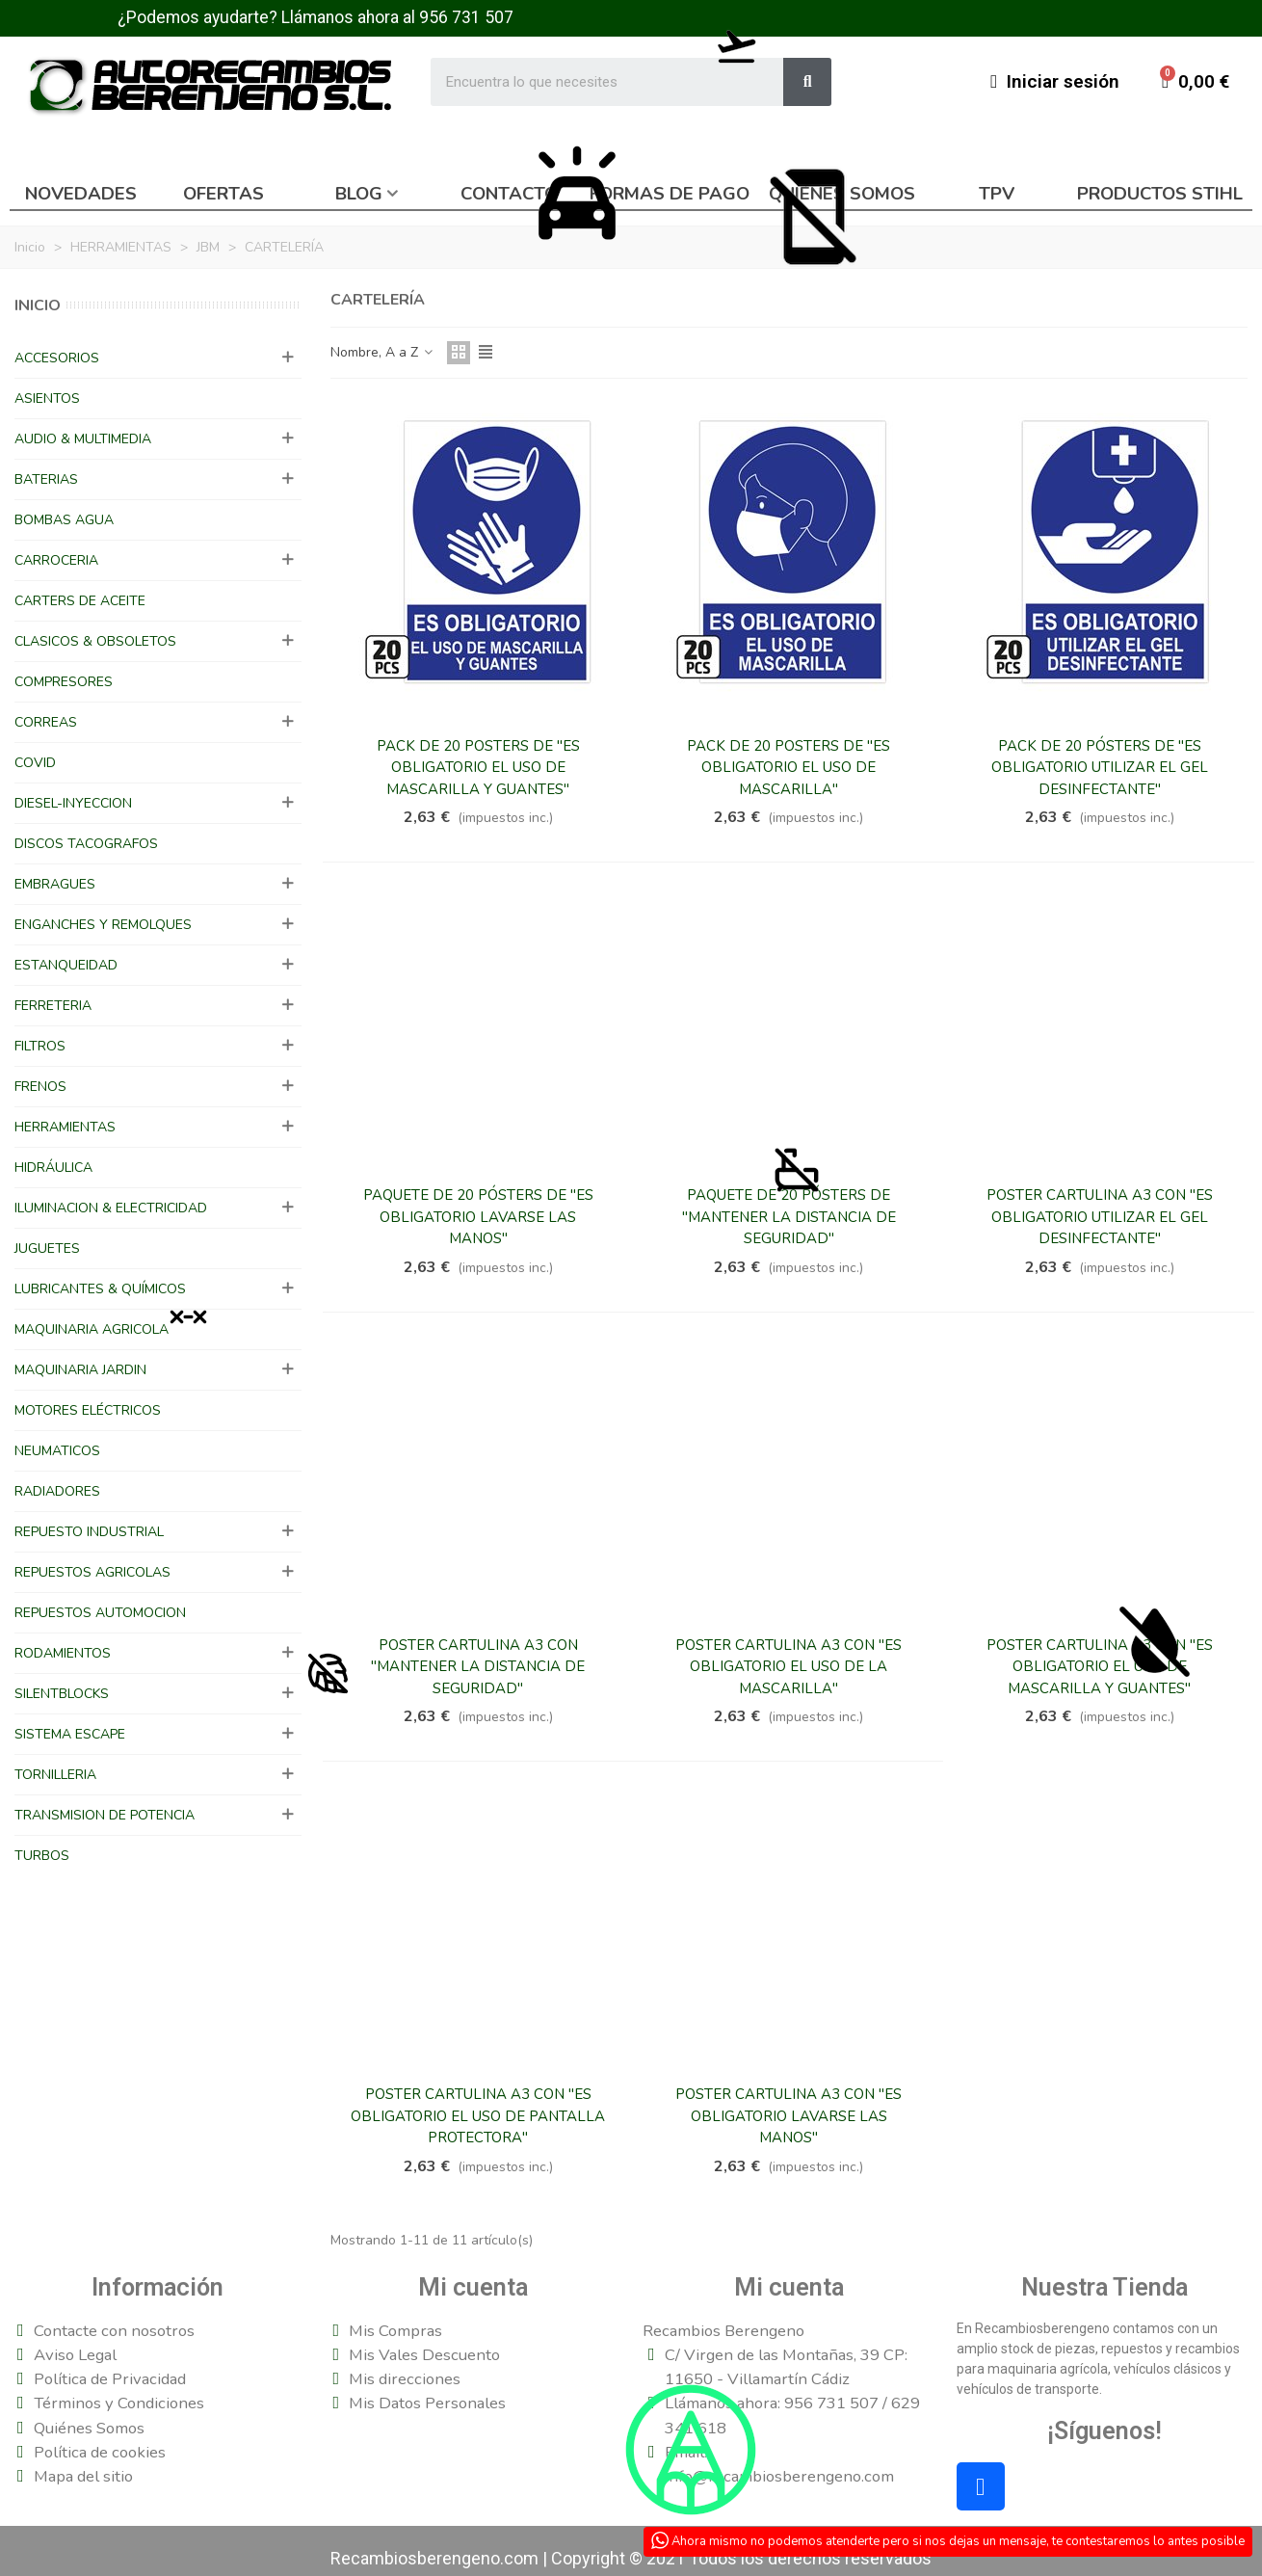 This screenshot has width=1262, height=2576. What do you see at coordinates (797, 1170) in the screenshot?
I see `indicates bathtub or bath feature is unavailable` at bounding box center [797, 1170].